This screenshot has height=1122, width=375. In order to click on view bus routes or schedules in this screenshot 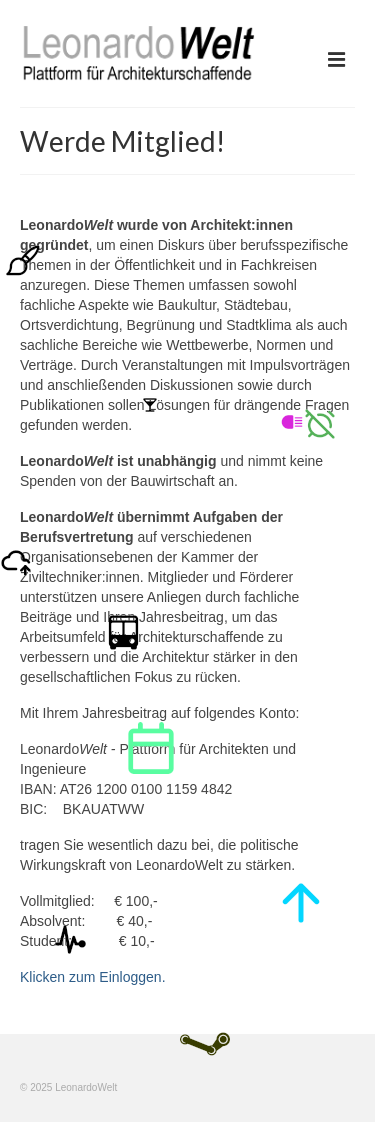, I will do `click(123, 632)`.